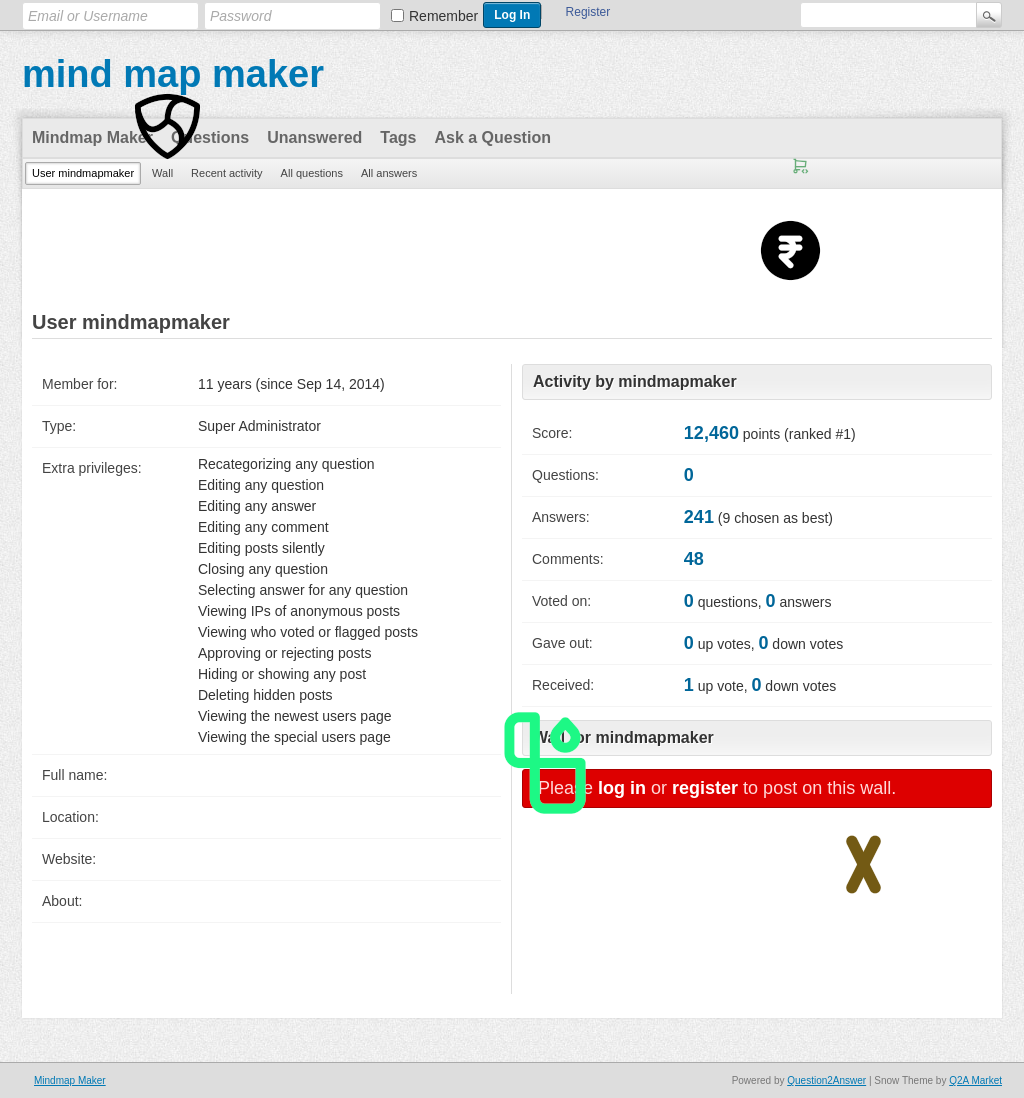  I want to click on ignite or activate a feature, so click(545, 763).